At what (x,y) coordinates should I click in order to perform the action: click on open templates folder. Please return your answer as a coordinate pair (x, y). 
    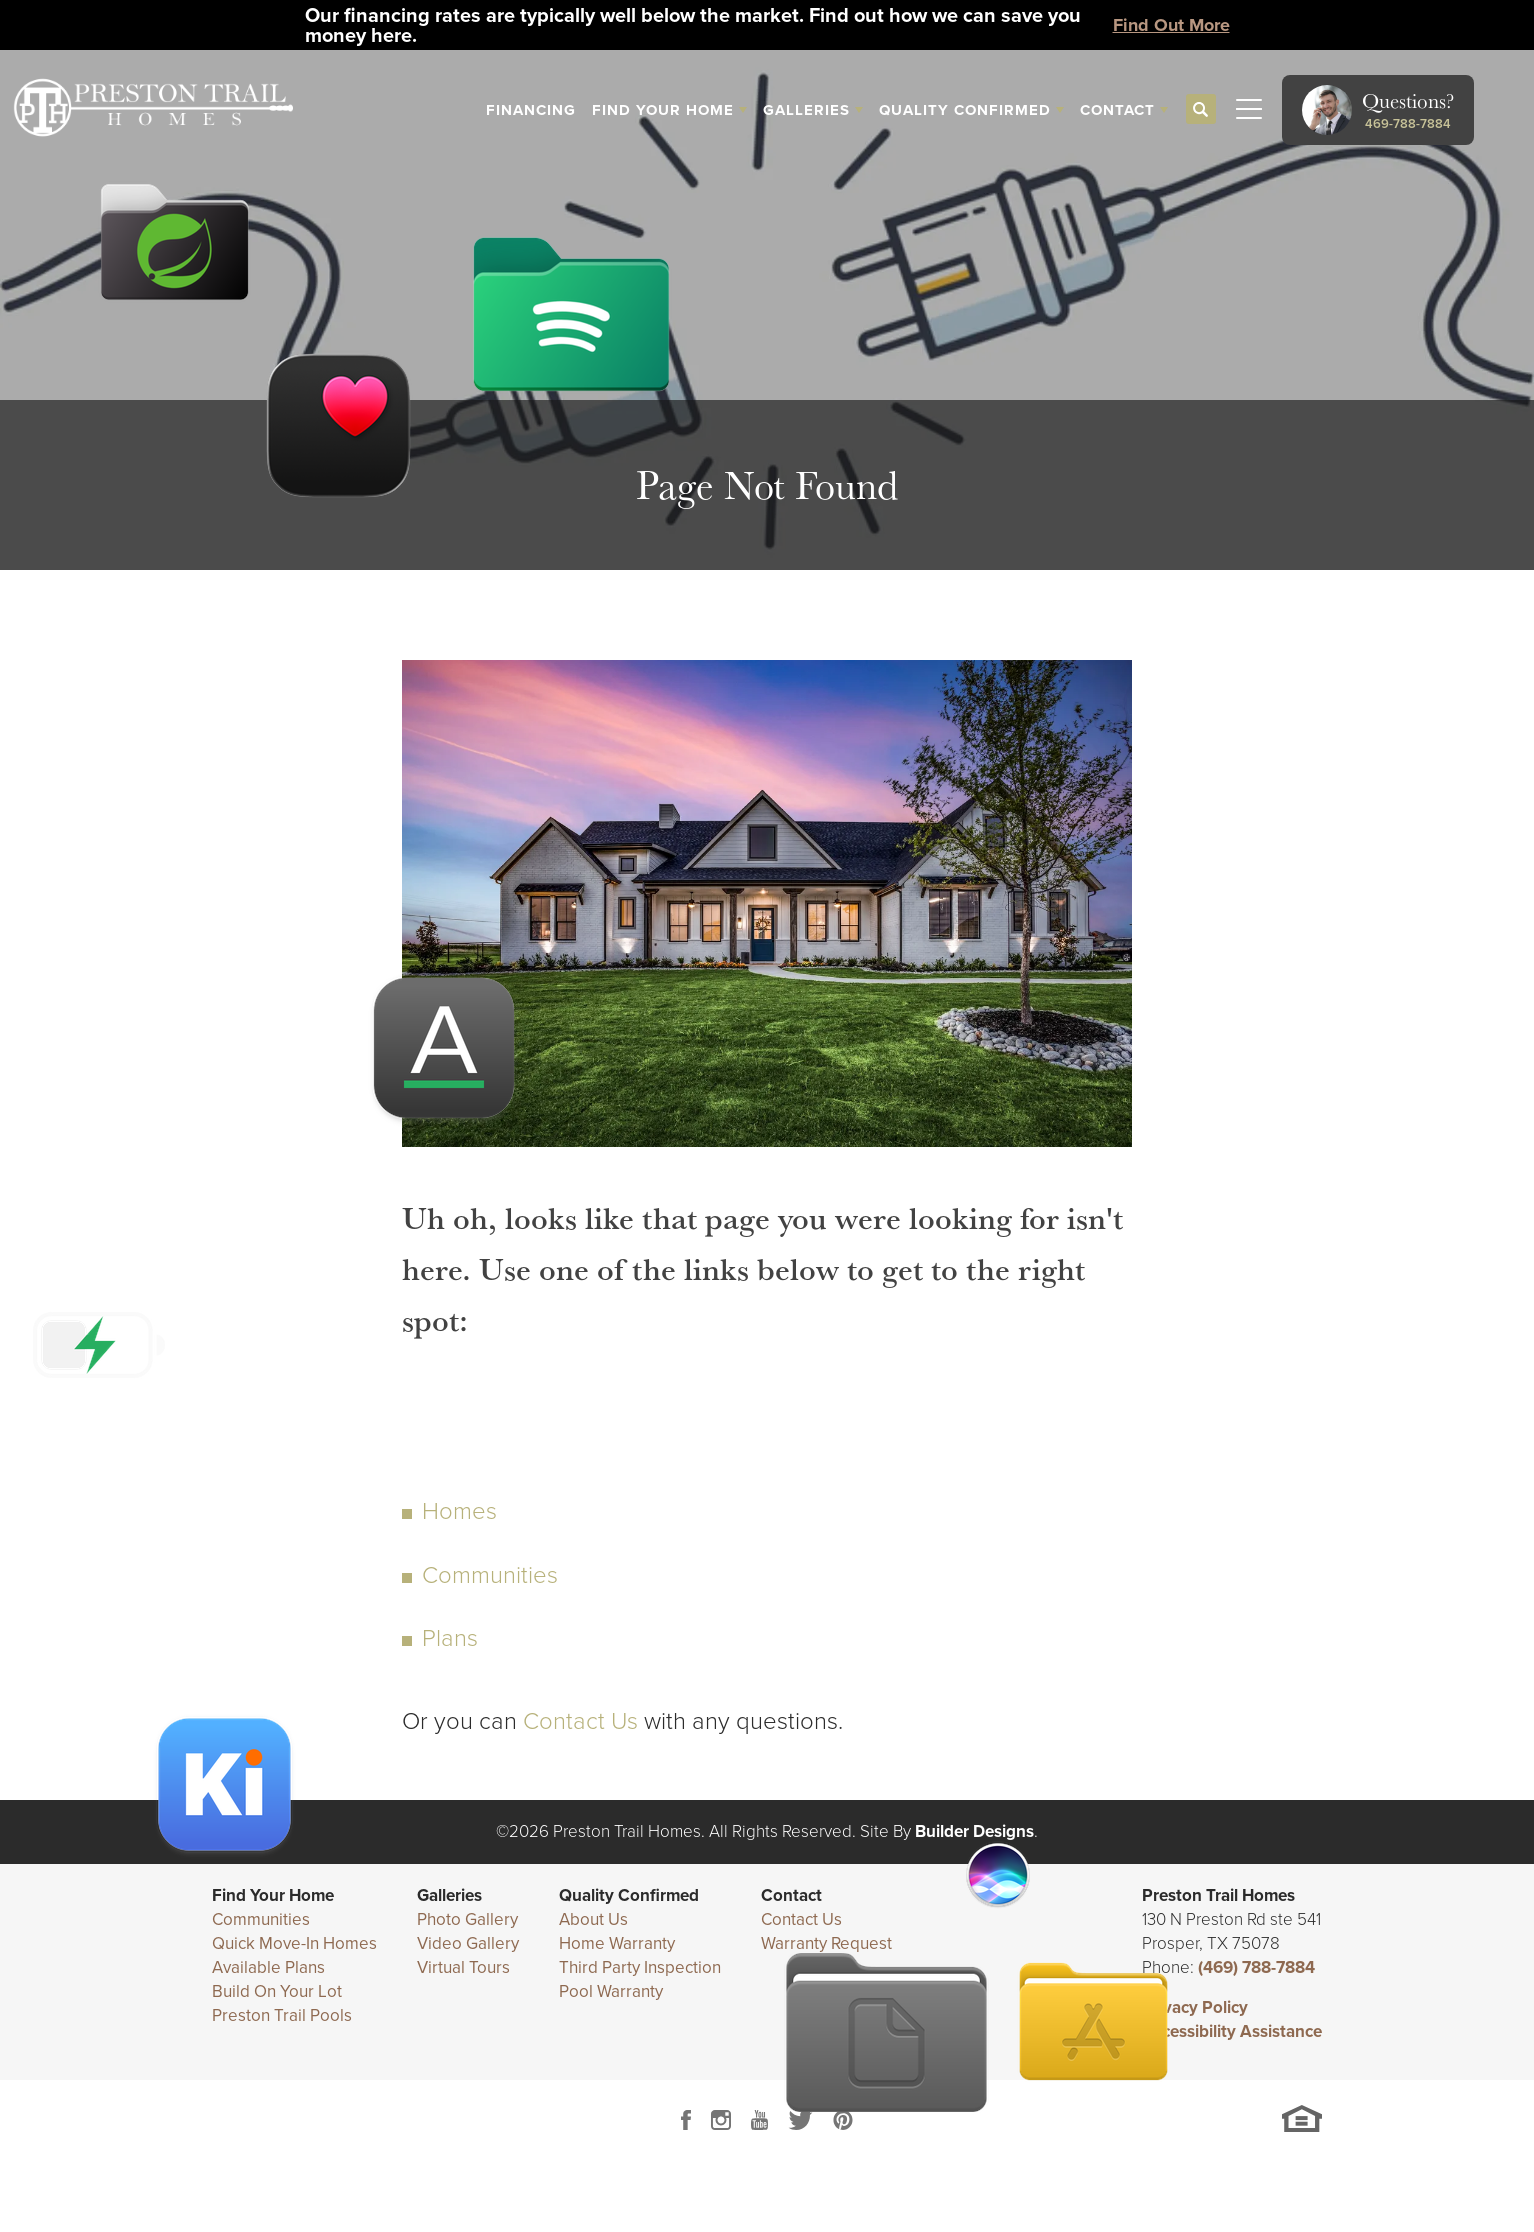
    Looking at the image, I should click on (1093, 2021).